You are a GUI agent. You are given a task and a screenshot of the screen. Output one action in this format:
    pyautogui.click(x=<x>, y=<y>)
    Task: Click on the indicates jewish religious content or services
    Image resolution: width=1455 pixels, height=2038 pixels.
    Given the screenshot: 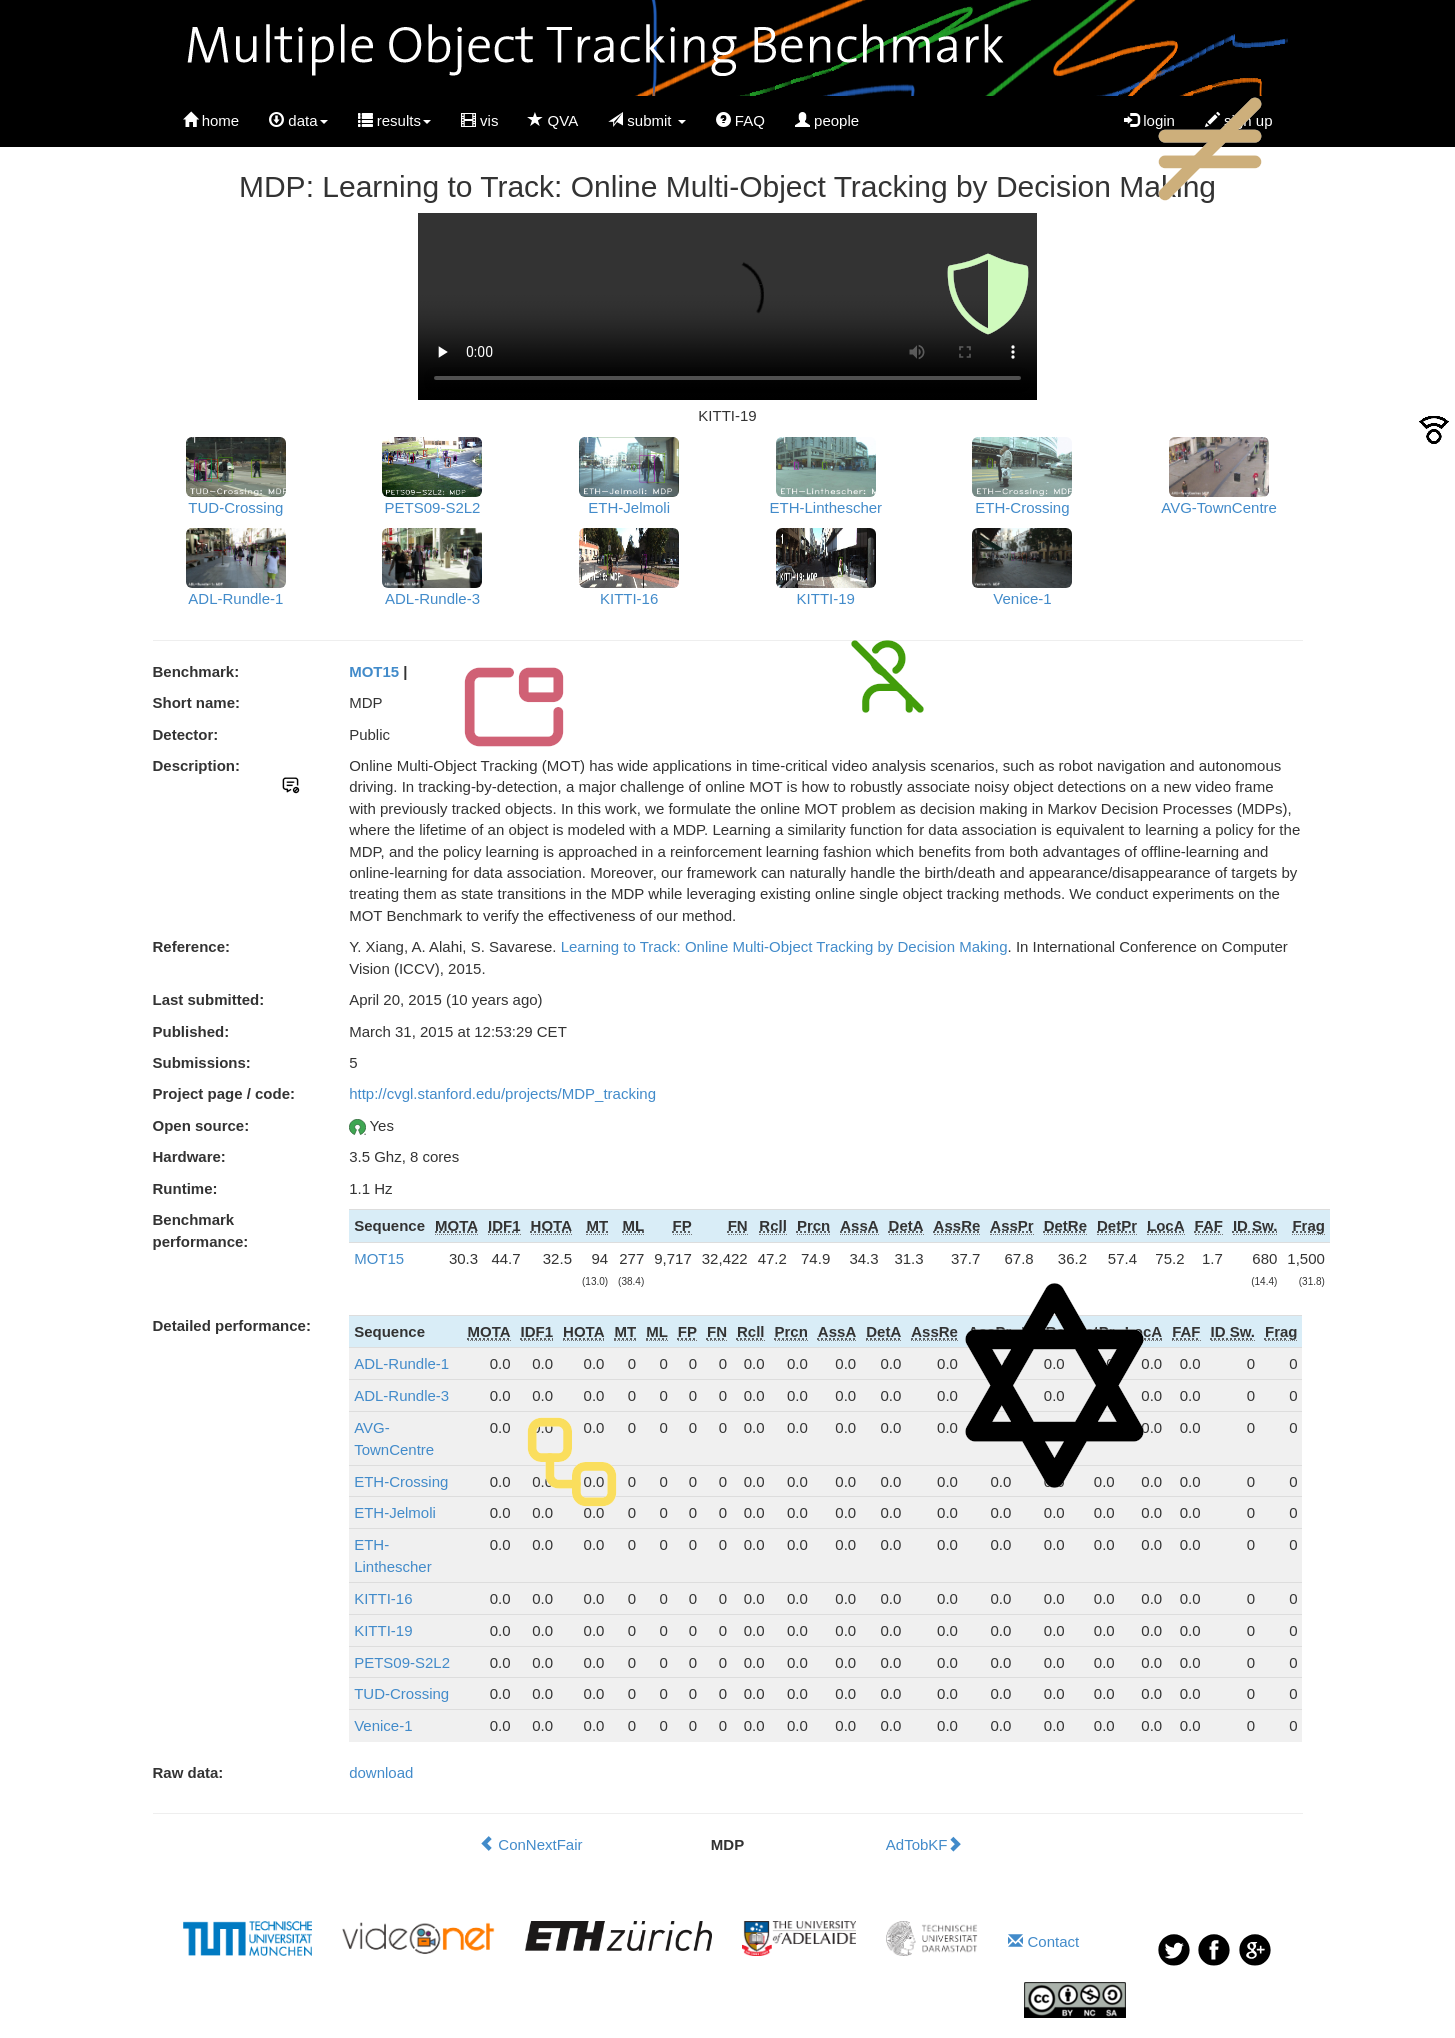 What is the action you would take?
    pyautogui.click(x=1054, y=1385)
    